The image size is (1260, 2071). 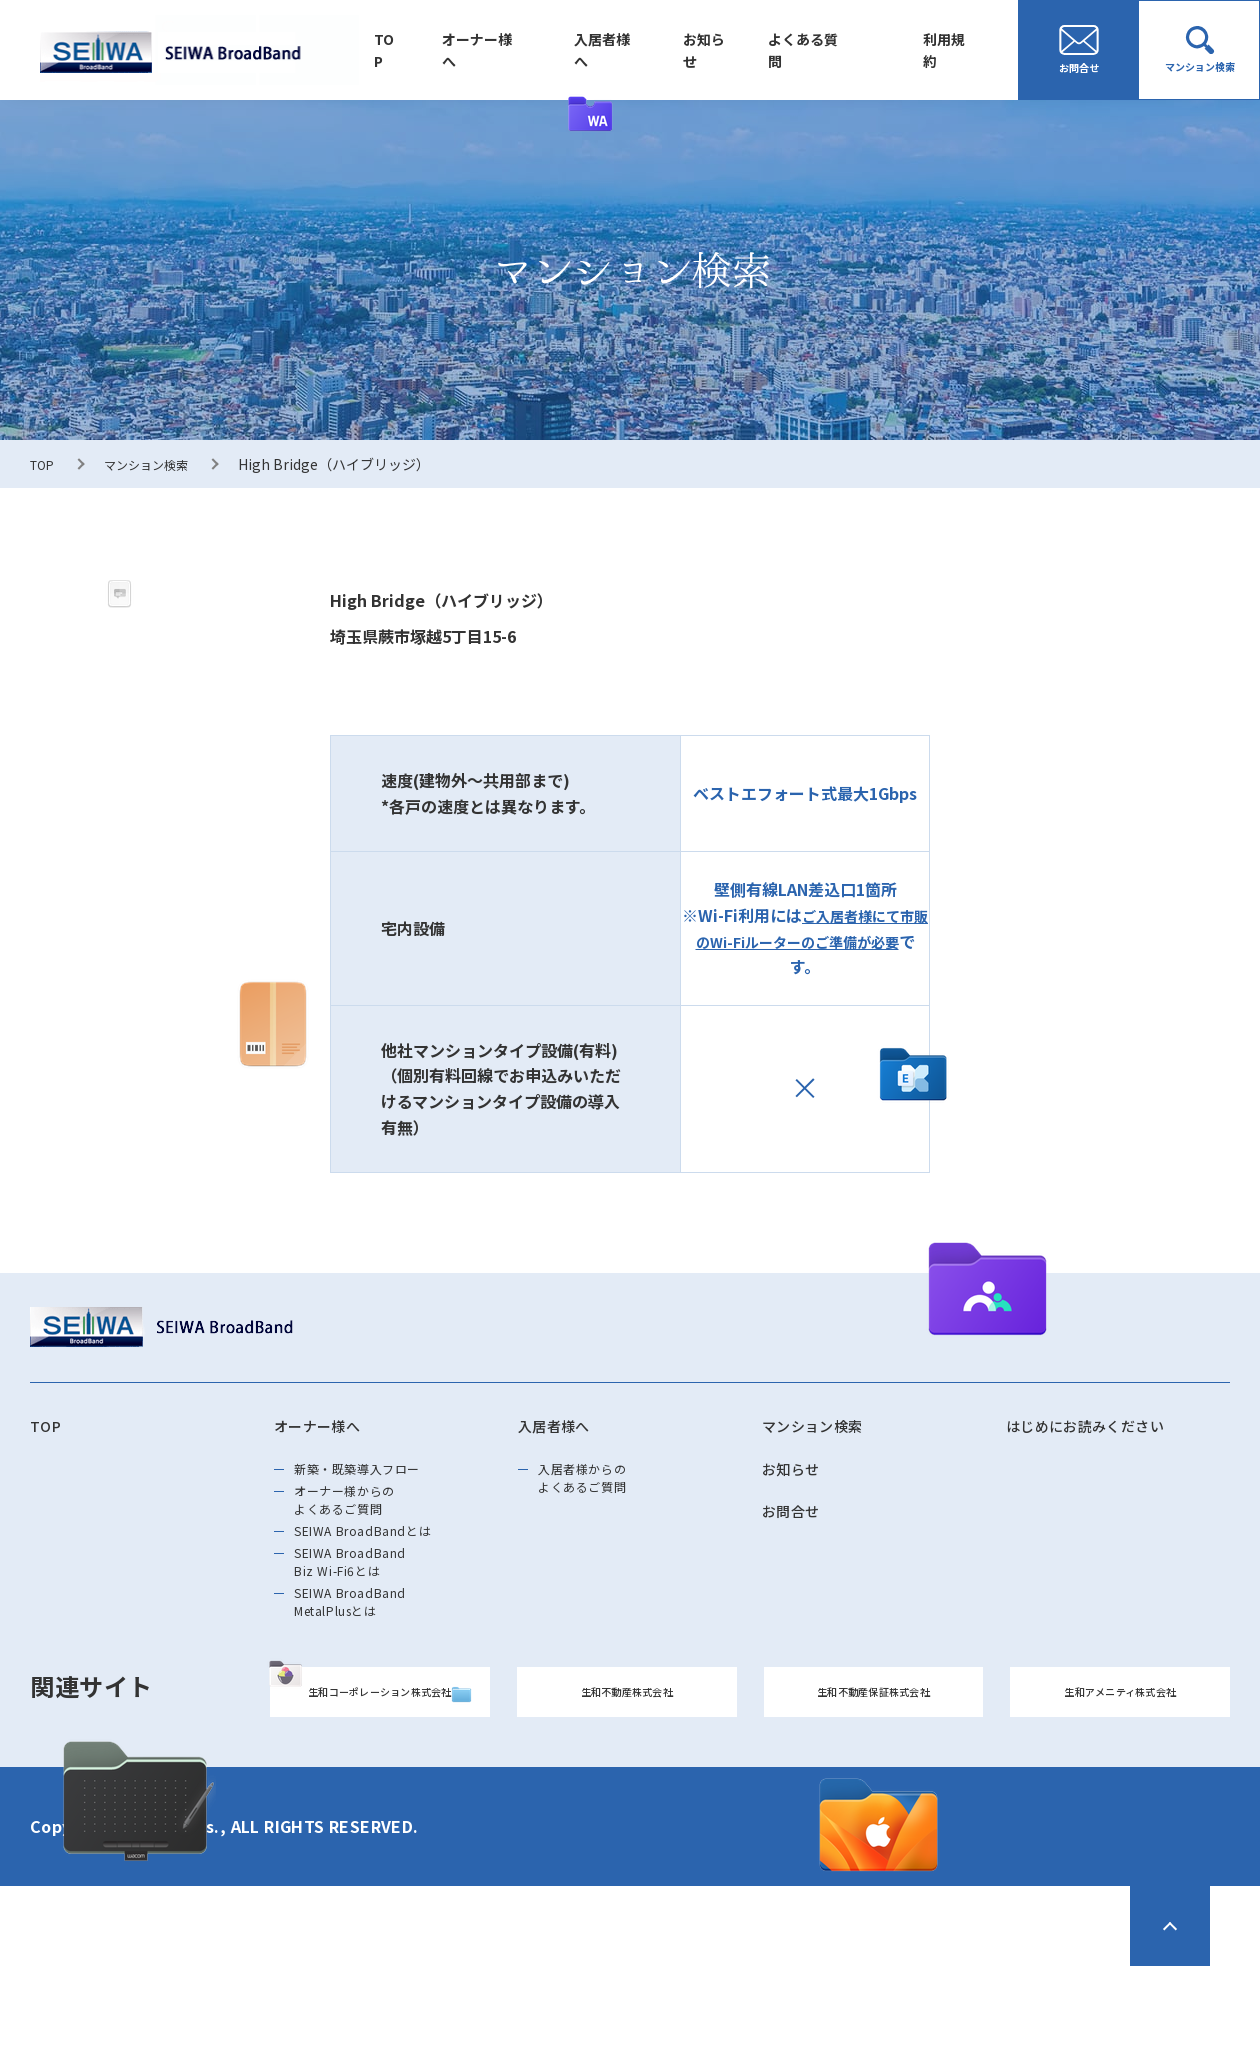 I want to click on open microsoft exchange folder, so click(x=913, y=1076).